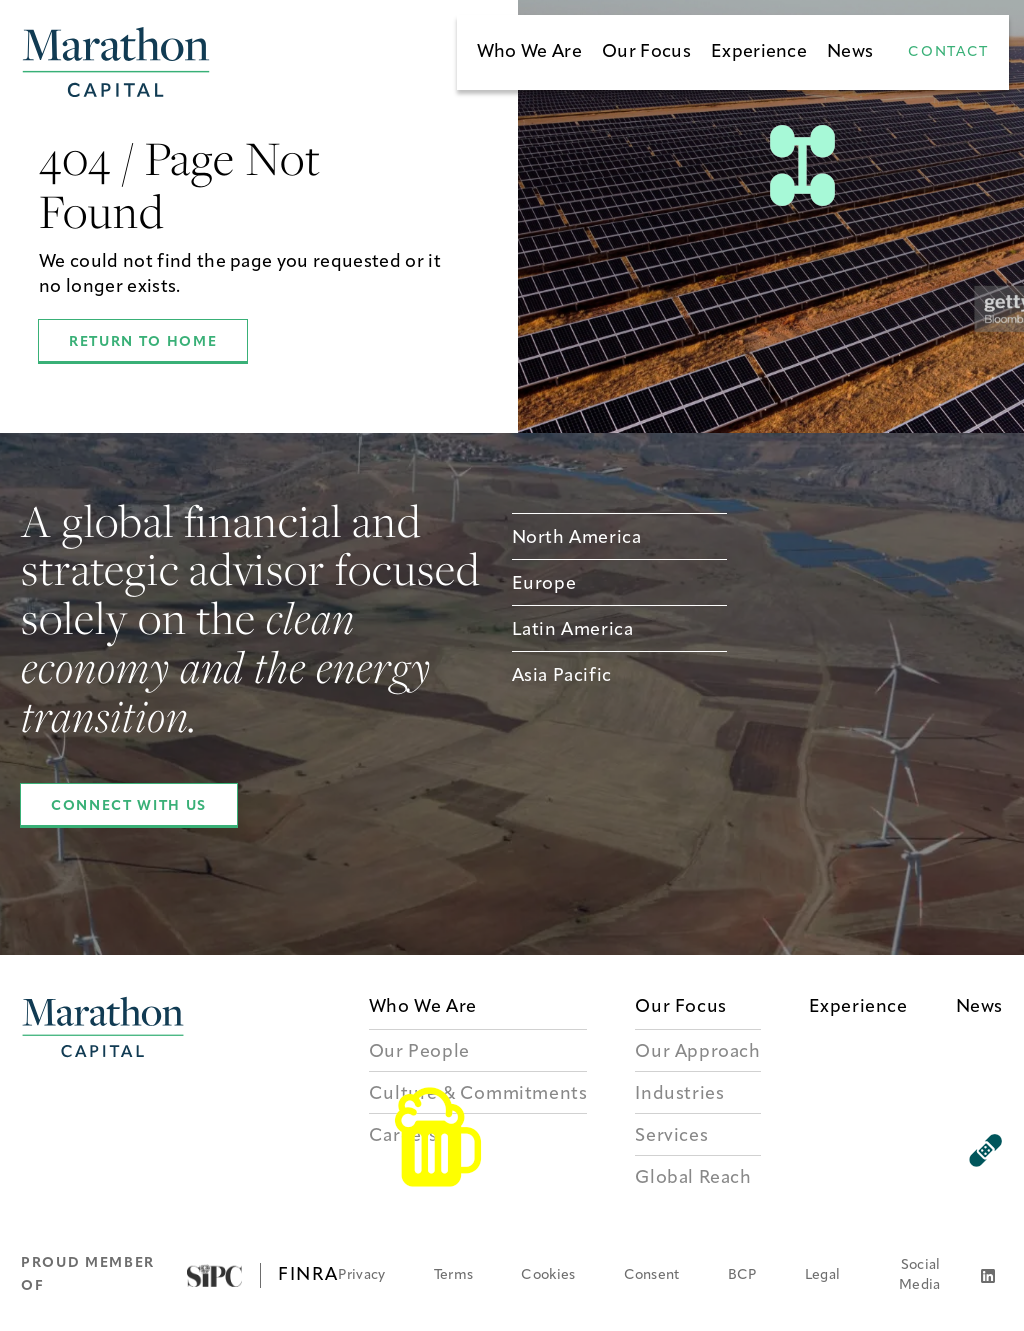  Describe the element at coordinates (438, 1137) in the screenshot. I see `browse nearby bars or pubs` at that location.